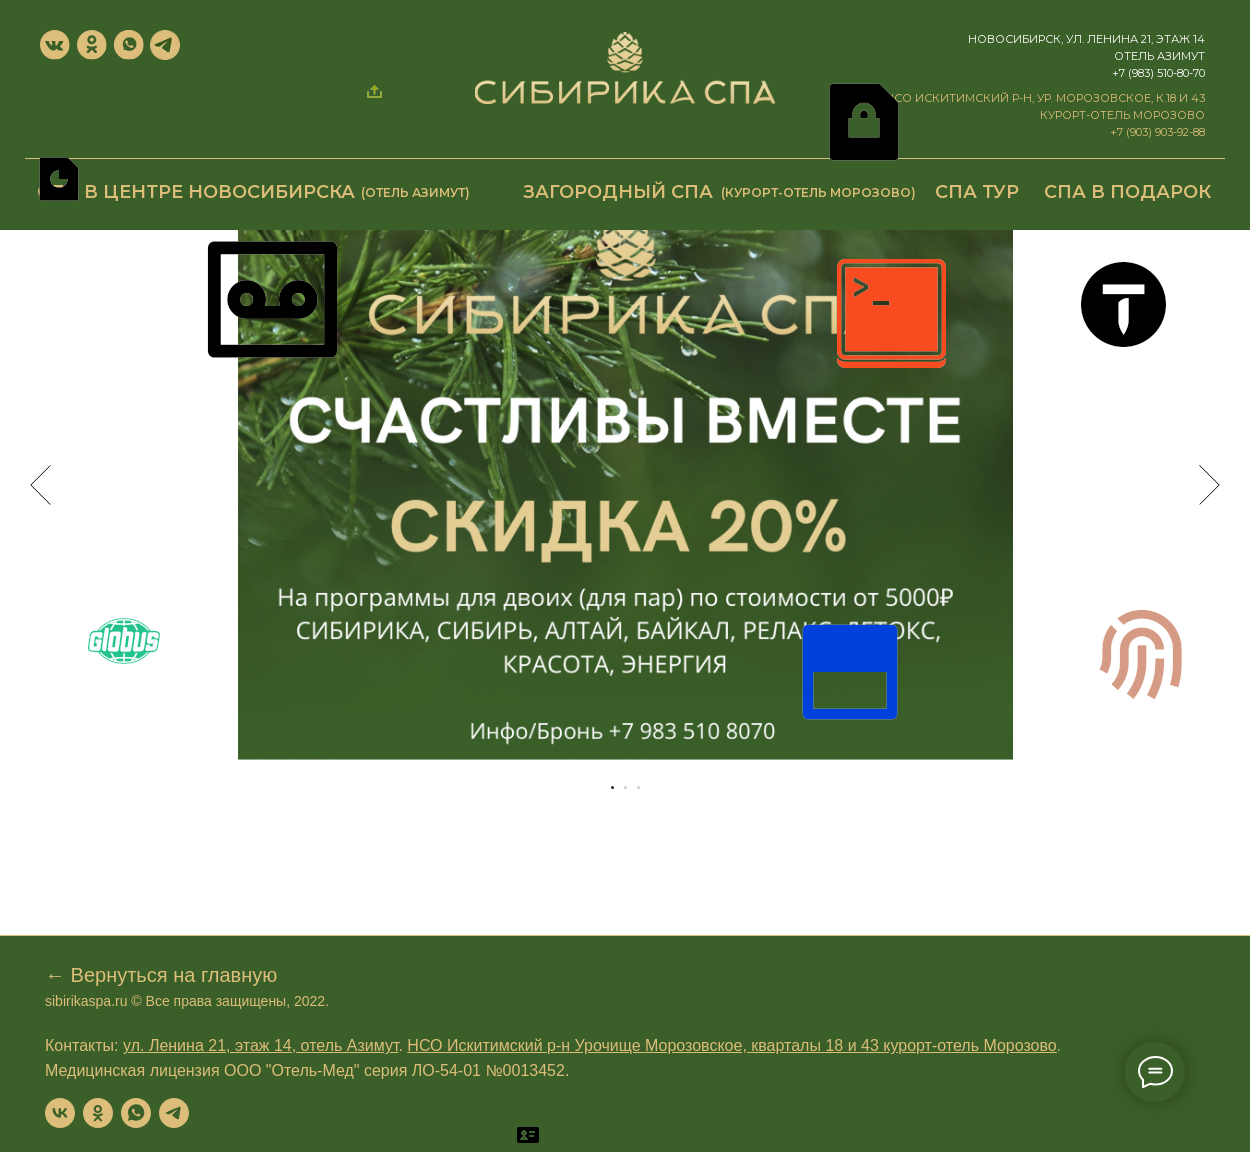 The height and width of the screenshot is (1152, 1250). What do you see at coordinates (374, 91) in the screenshot?
I see `upload a file or document` at bounding box center [374, 91].